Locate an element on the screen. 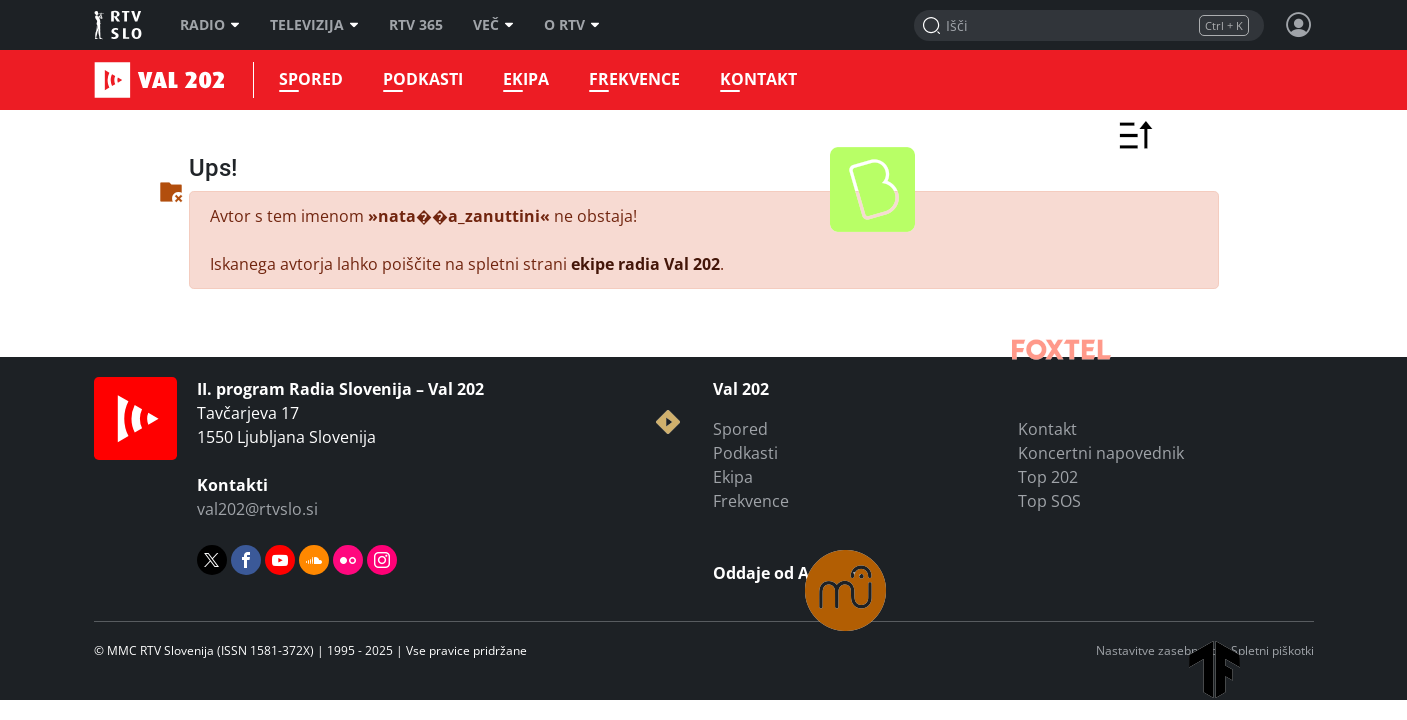  delete a folder is located at coordinates (171, 192).